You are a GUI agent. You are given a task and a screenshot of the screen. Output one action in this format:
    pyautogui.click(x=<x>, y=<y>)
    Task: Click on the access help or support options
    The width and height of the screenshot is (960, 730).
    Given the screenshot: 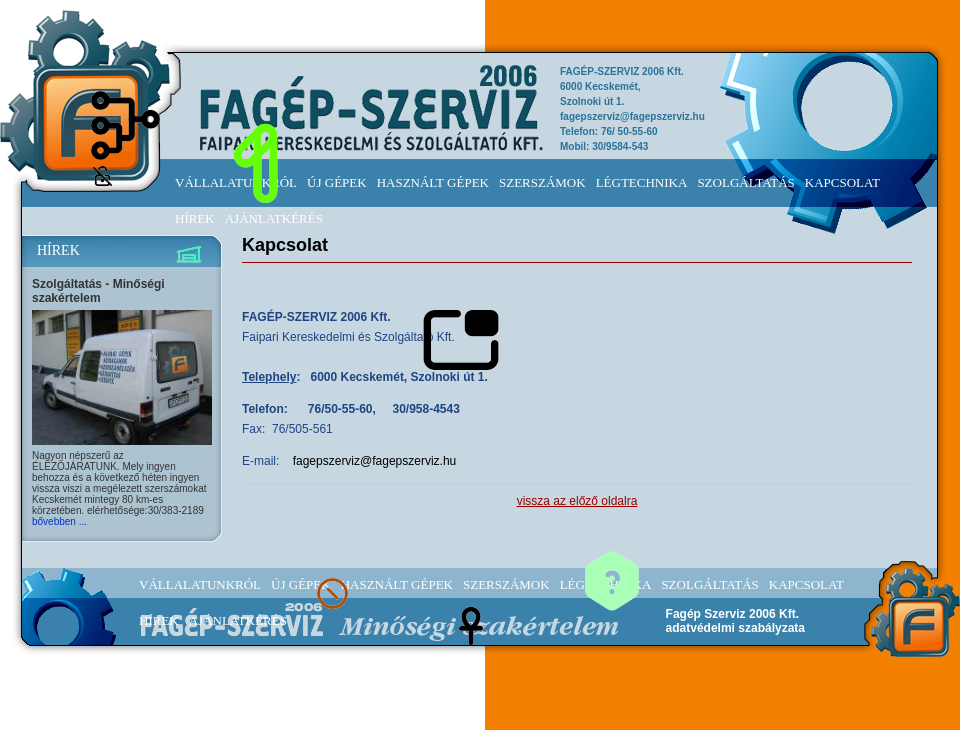 What is the action you would take?
    pyautogui.click(x=612, y=581)
    